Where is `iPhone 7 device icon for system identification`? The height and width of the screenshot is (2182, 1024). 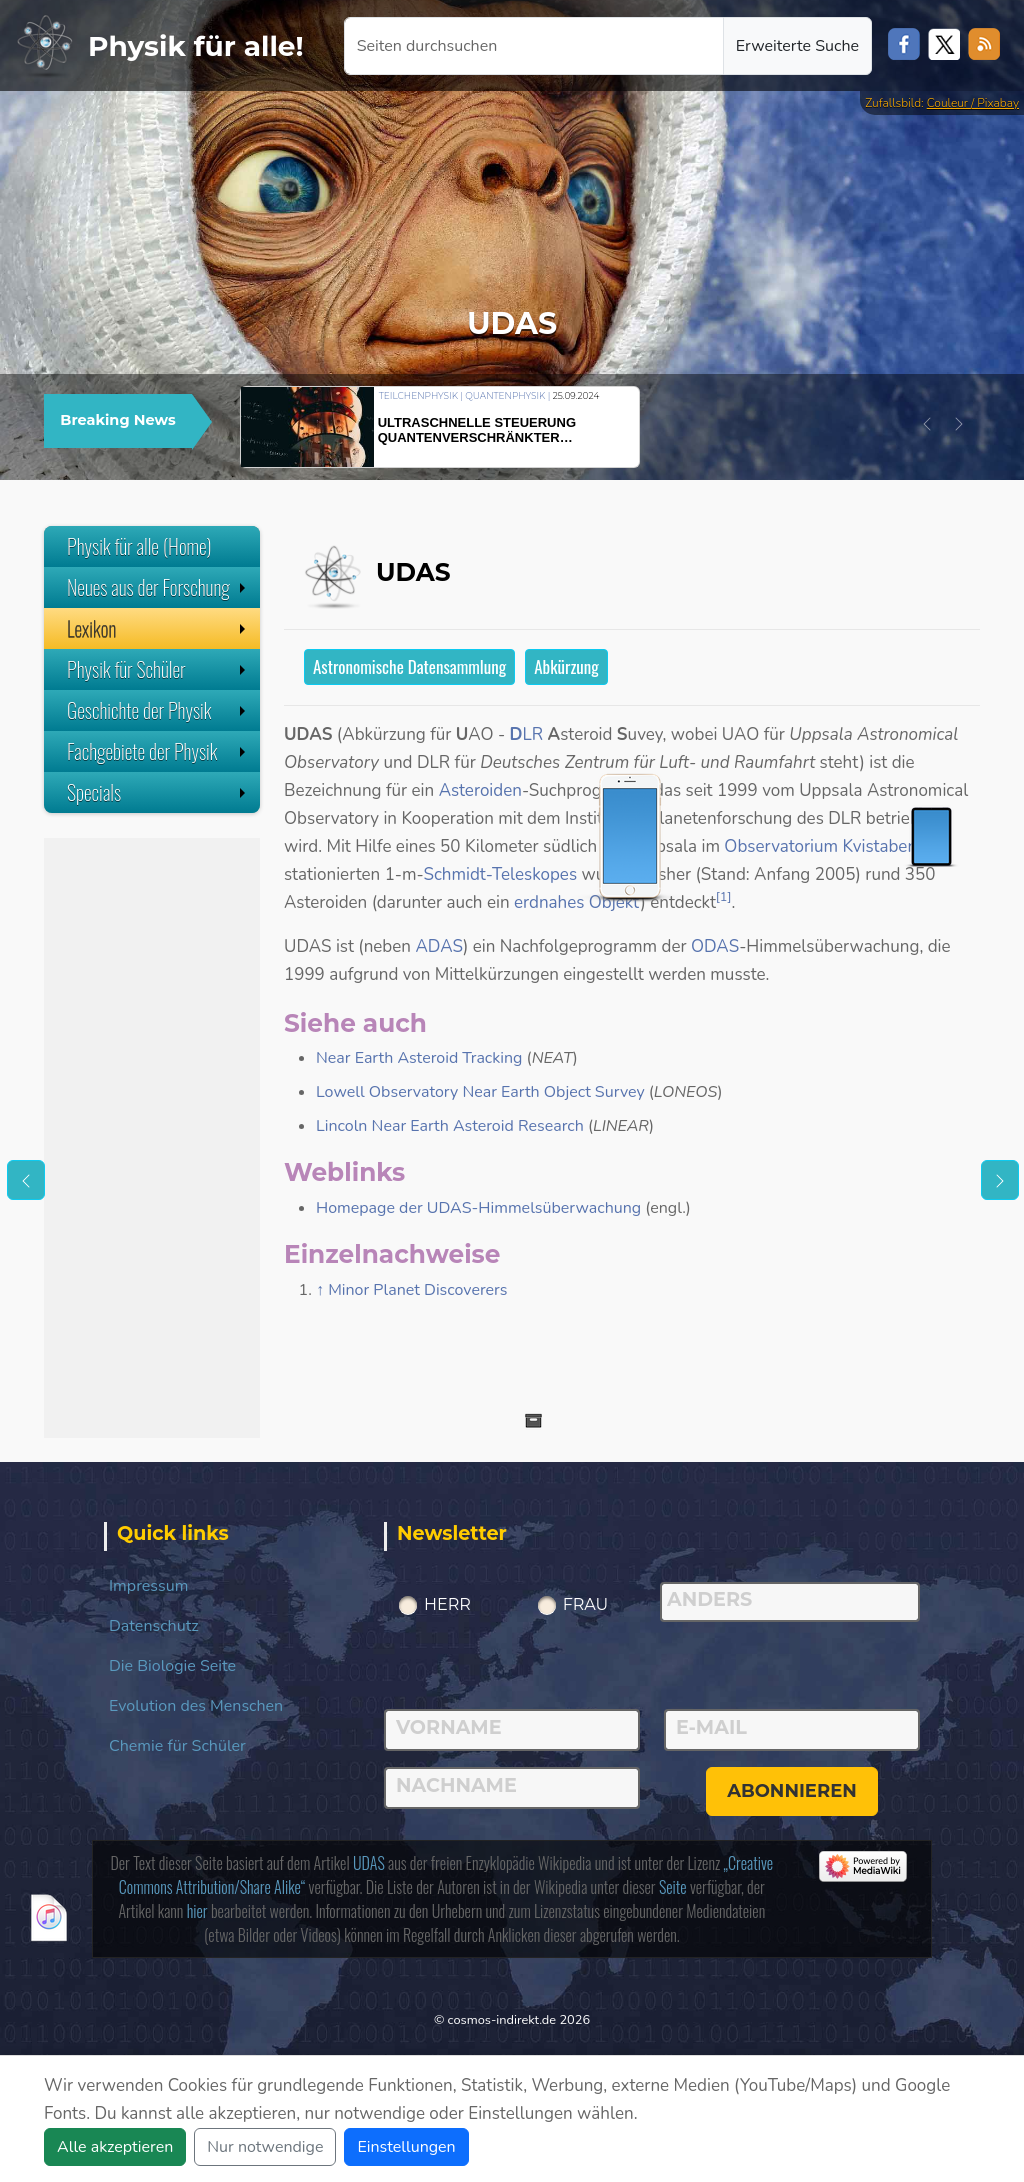
iPhone 7 device icon for system identification is located at coordinates (630, 838).